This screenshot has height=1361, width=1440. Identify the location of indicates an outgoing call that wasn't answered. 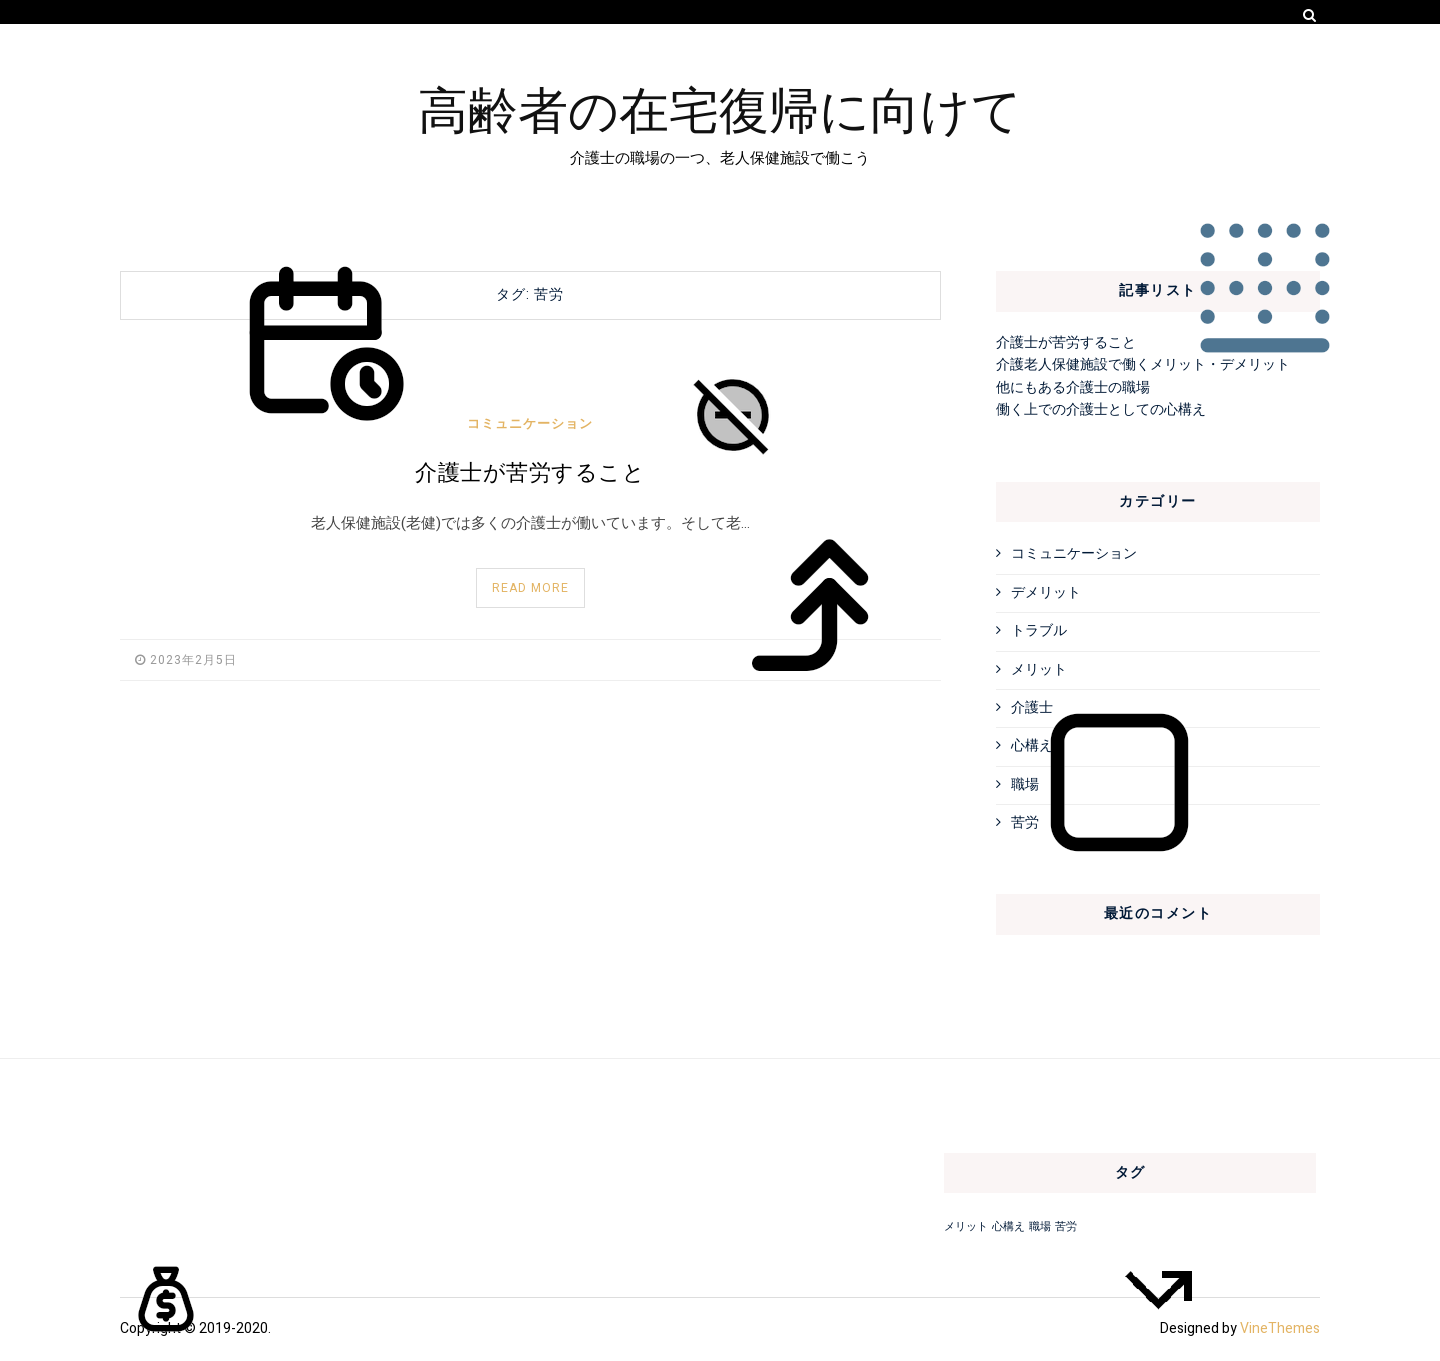
(1158, 1289).